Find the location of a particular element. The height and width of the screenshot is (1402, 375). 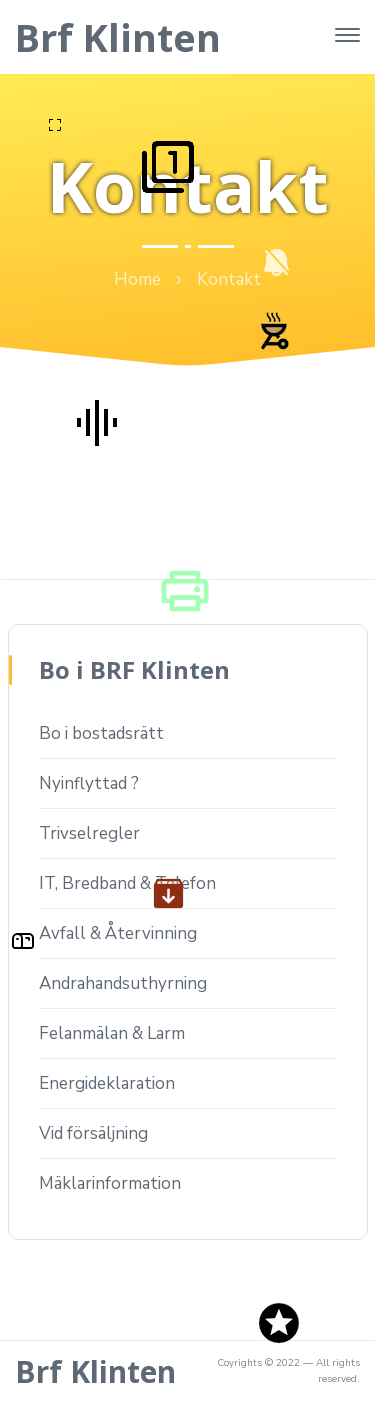

print the current document is located at coordinates (185, 591).